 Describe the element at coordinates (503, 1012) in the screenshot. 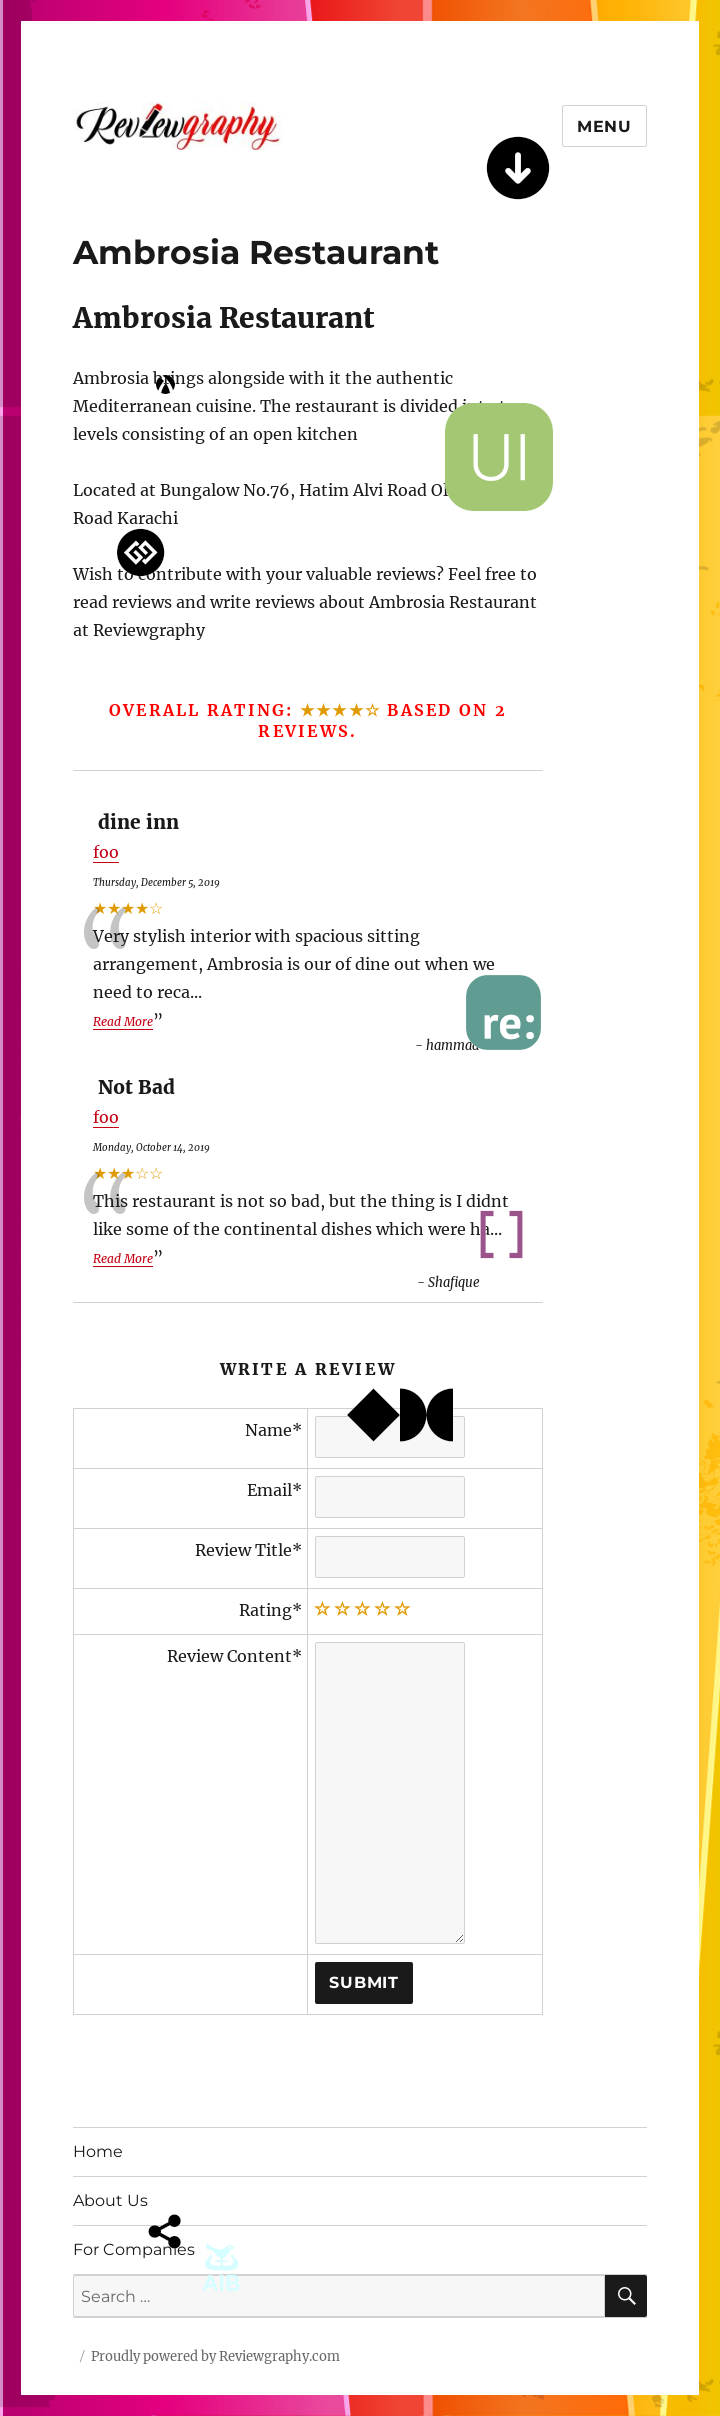

I see `replyd app logo` at that location.